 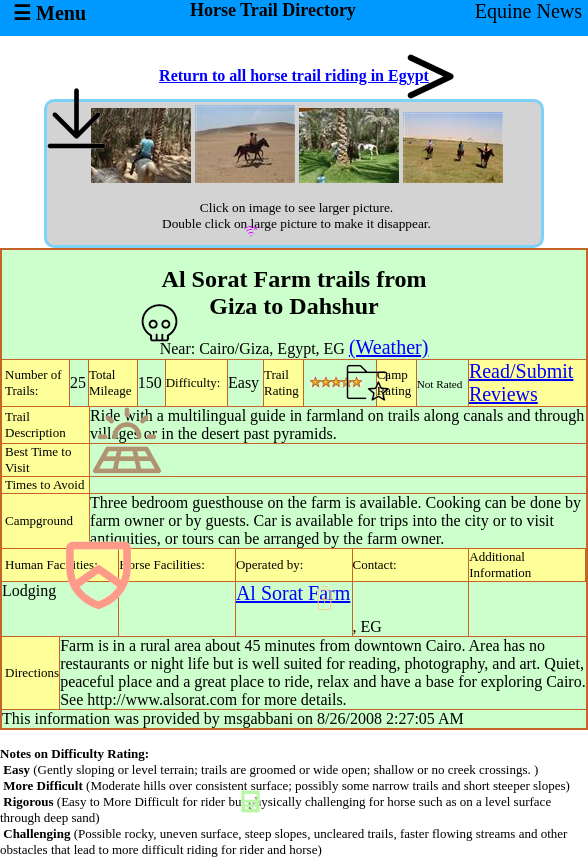 I want to click on open the calculator app, so click(x=250, y=801).